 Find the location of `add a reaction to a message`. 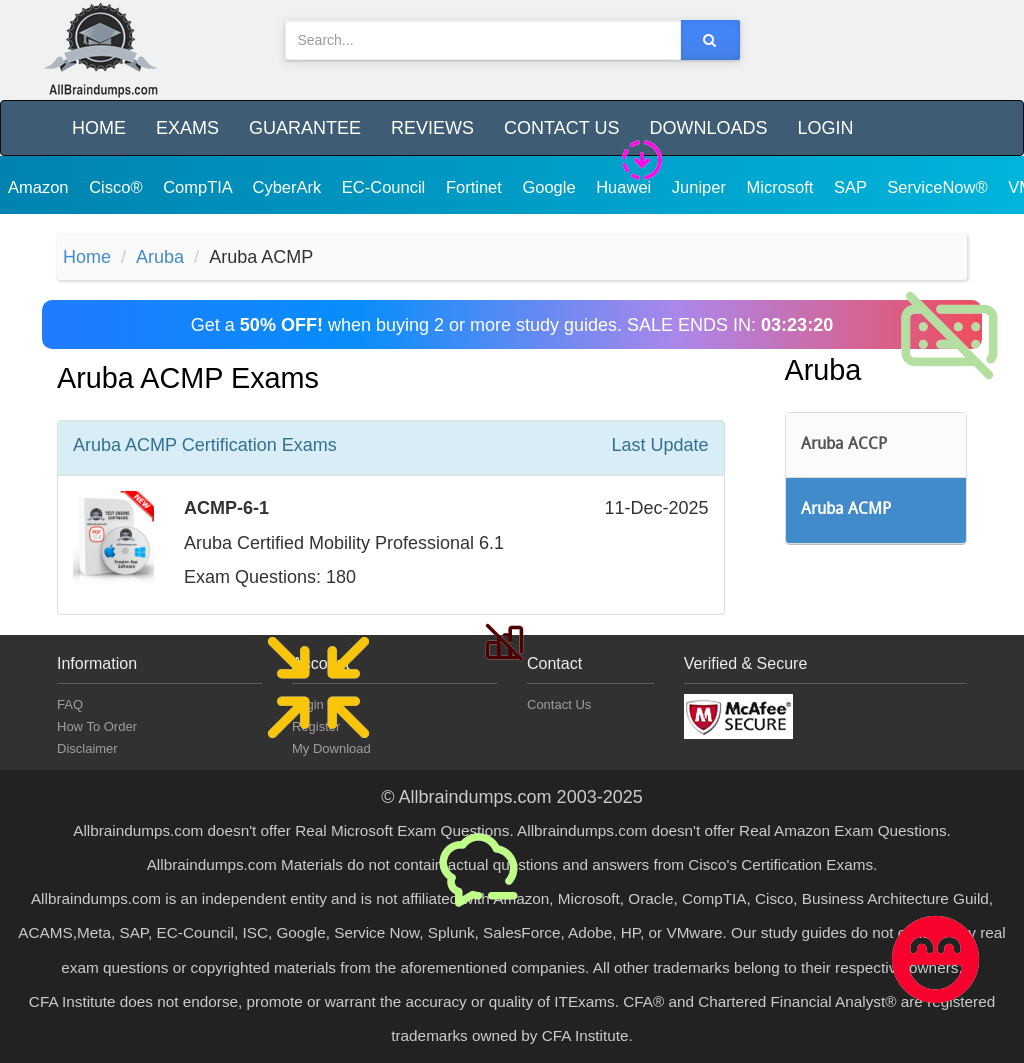

add a reaction to a message is located at coordinates (935, 959).